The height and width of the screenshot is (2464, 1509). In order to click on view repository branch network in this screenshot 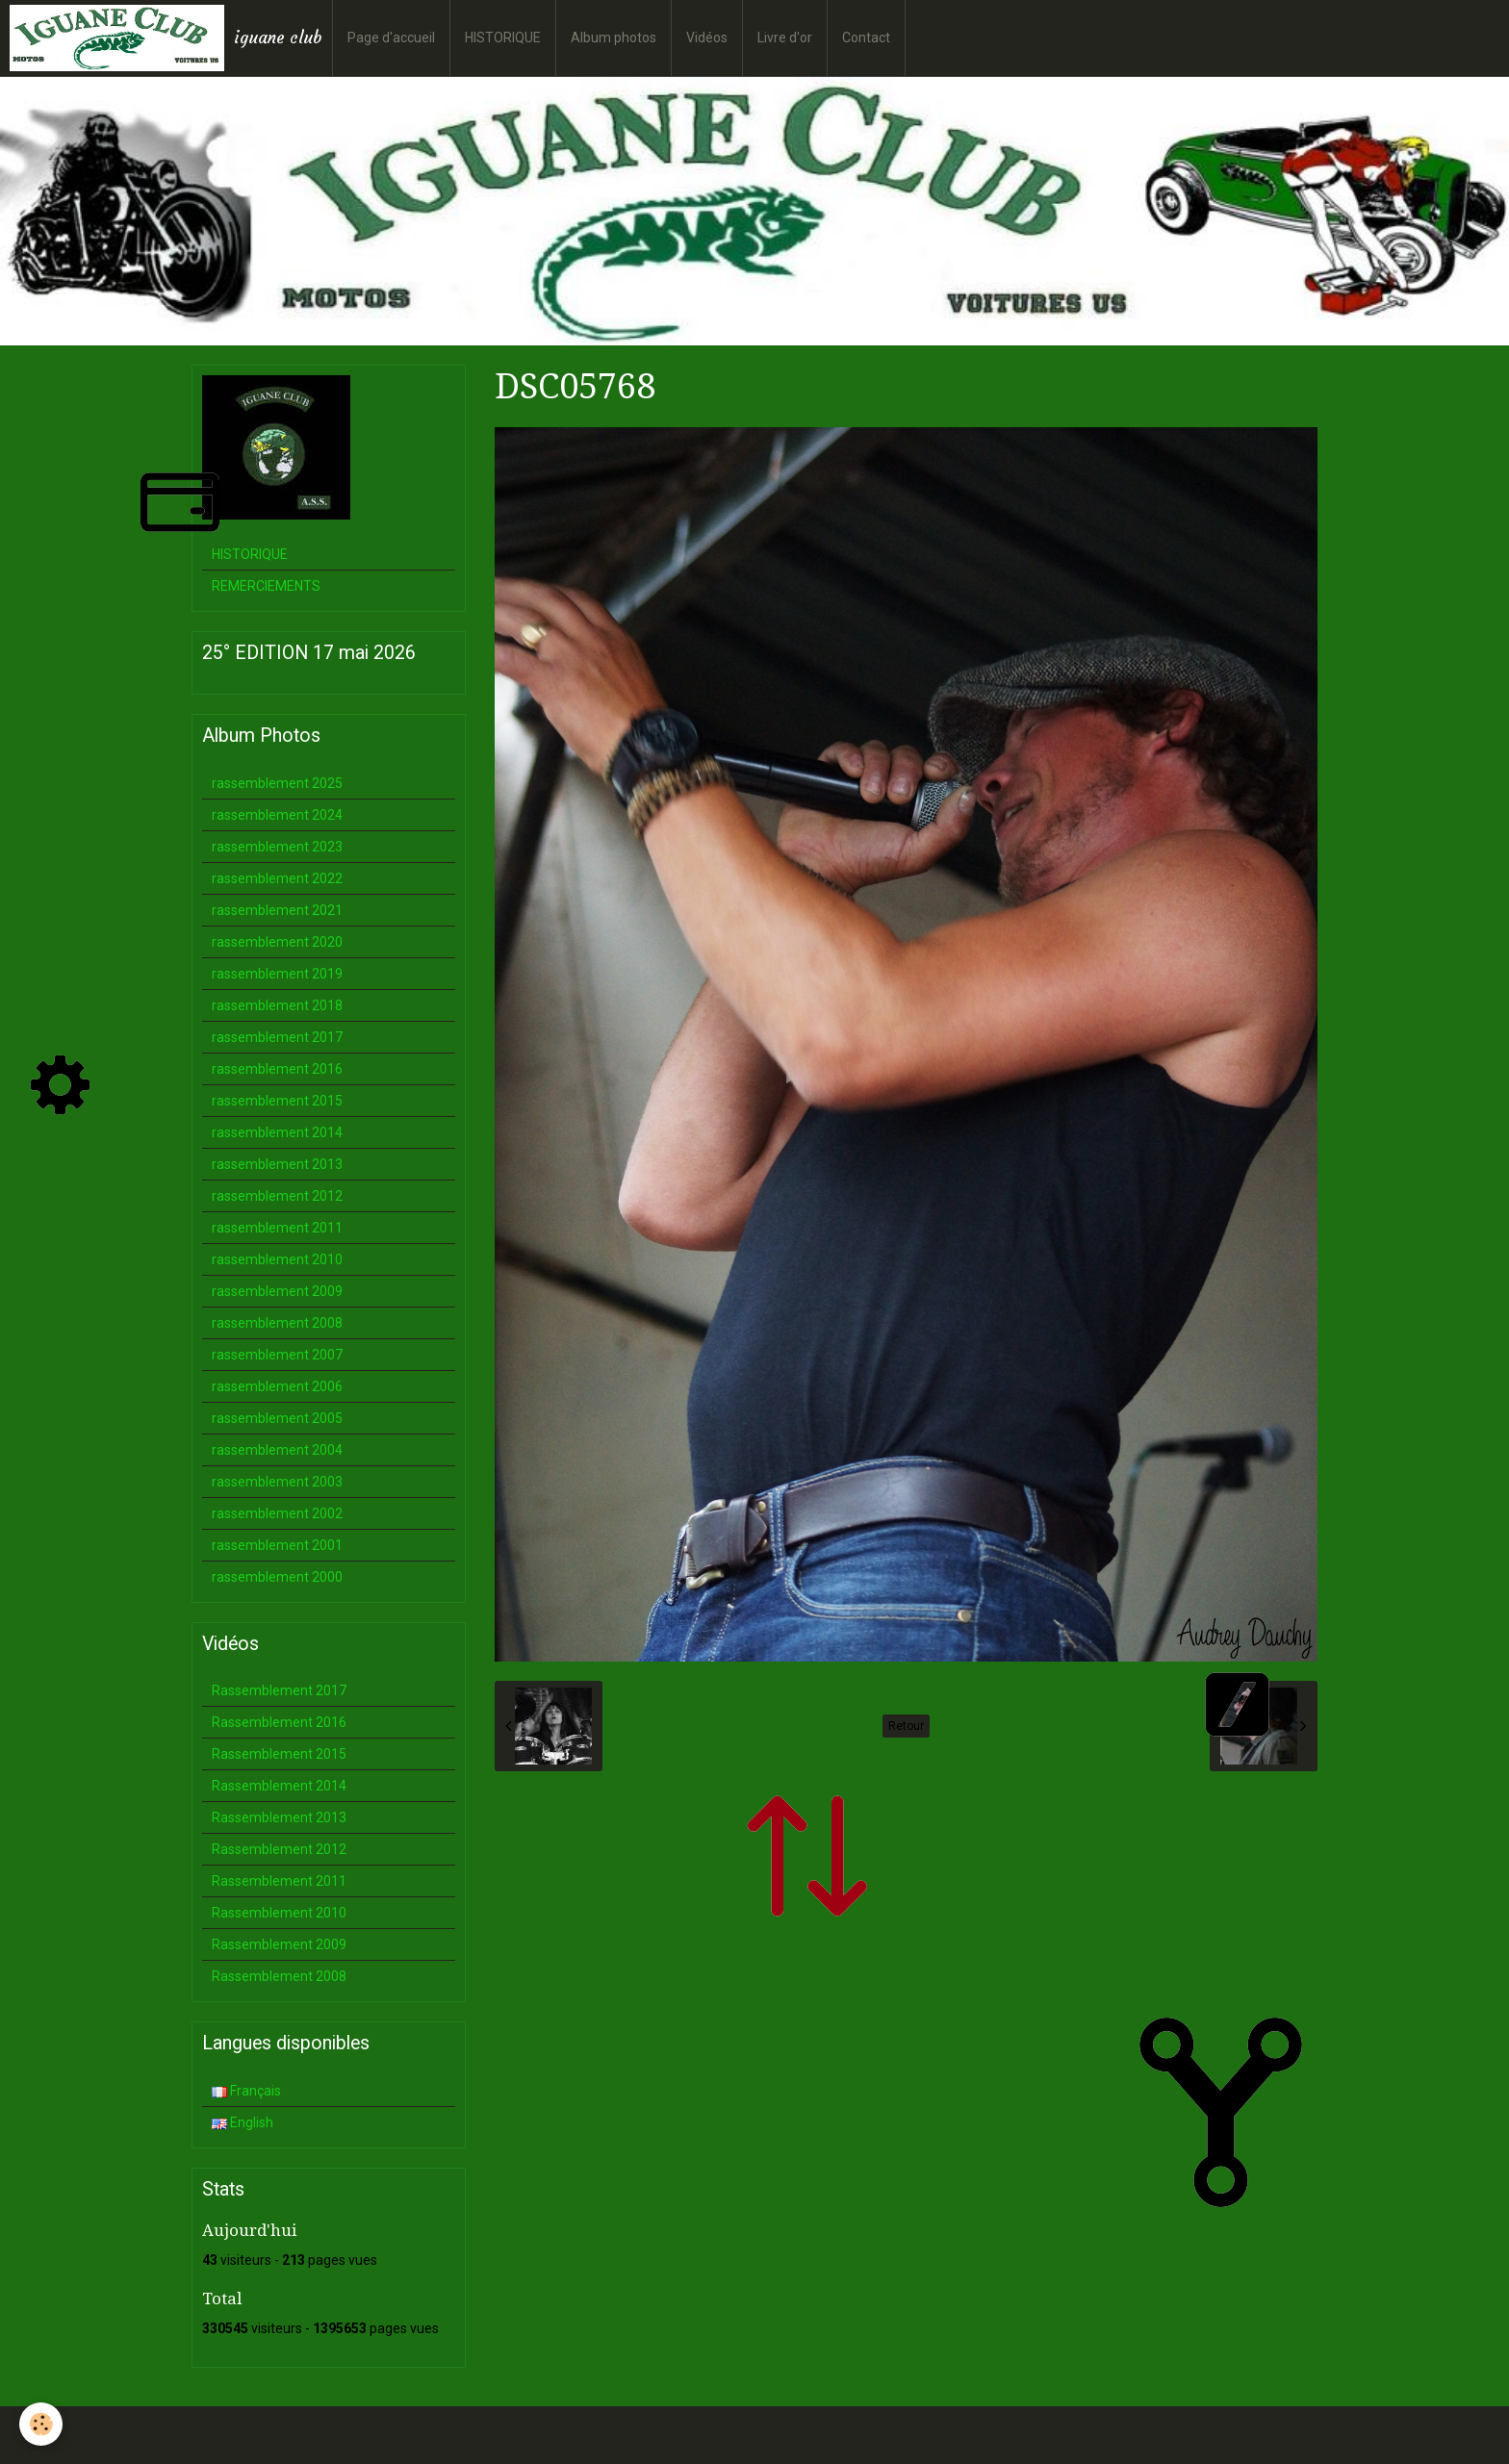, I will do `click(1220, 2112)`.